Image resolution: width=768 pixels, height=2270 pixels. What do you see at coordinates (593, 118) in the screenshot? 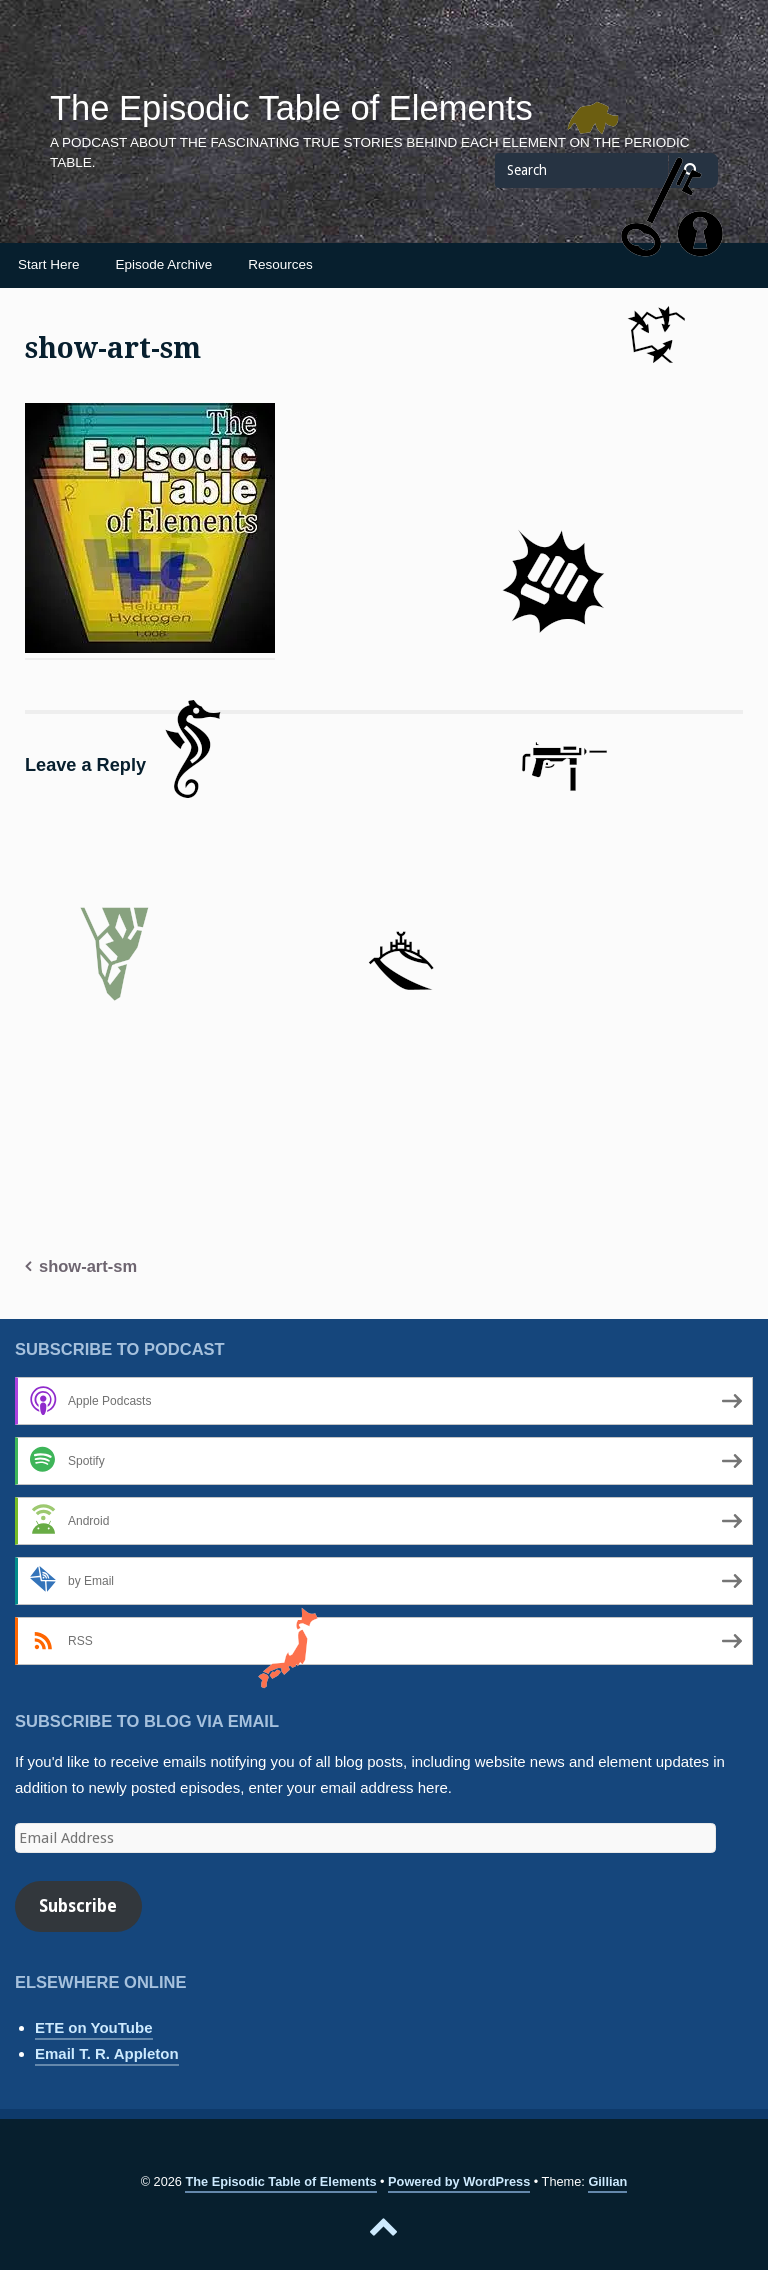
I see `select switzerland as country or region` at bounding box center [593, 118].